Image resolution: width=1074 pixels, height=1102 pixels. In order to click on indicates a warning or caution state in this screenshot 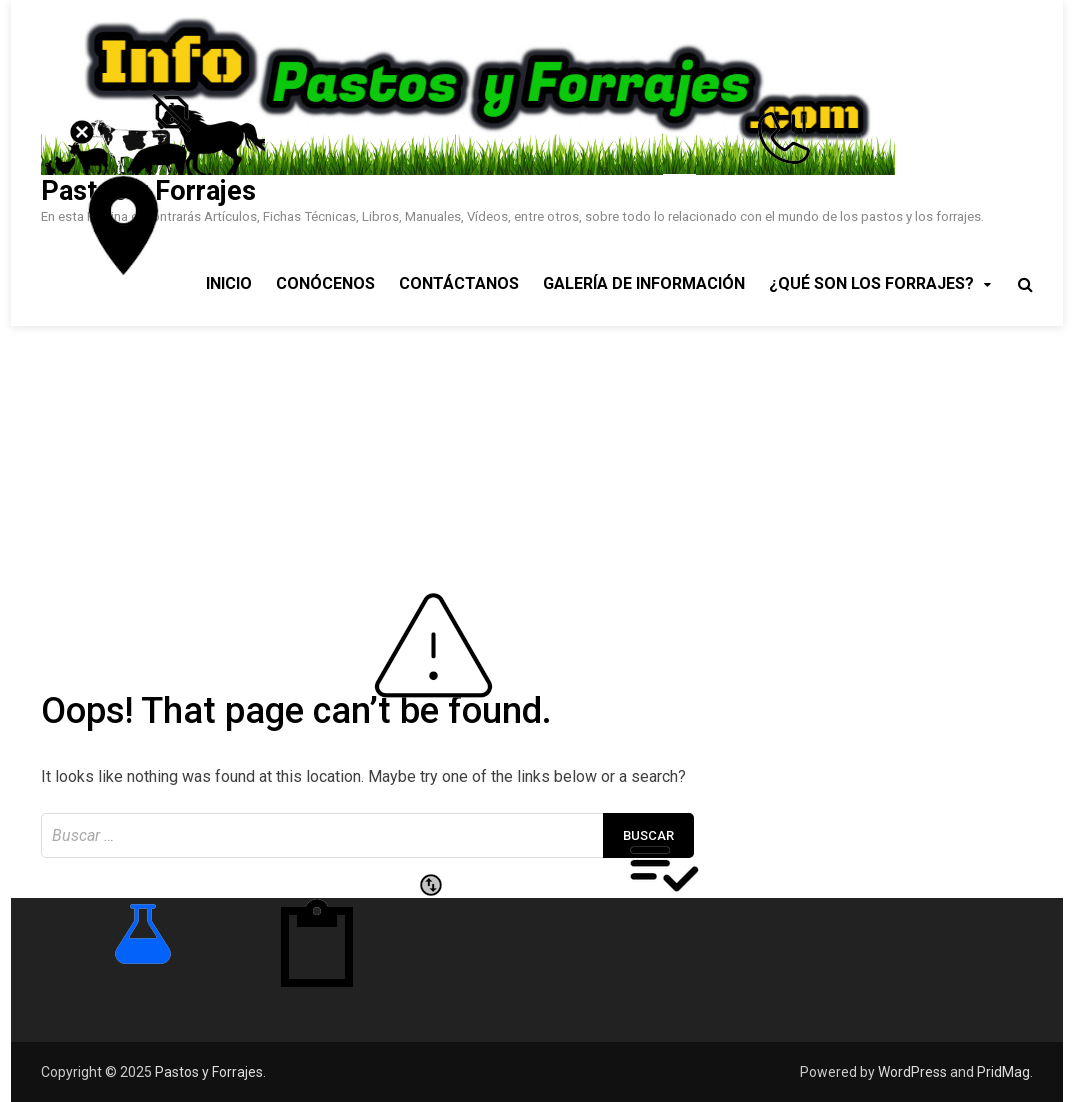, I will do `click(433, 647)`.